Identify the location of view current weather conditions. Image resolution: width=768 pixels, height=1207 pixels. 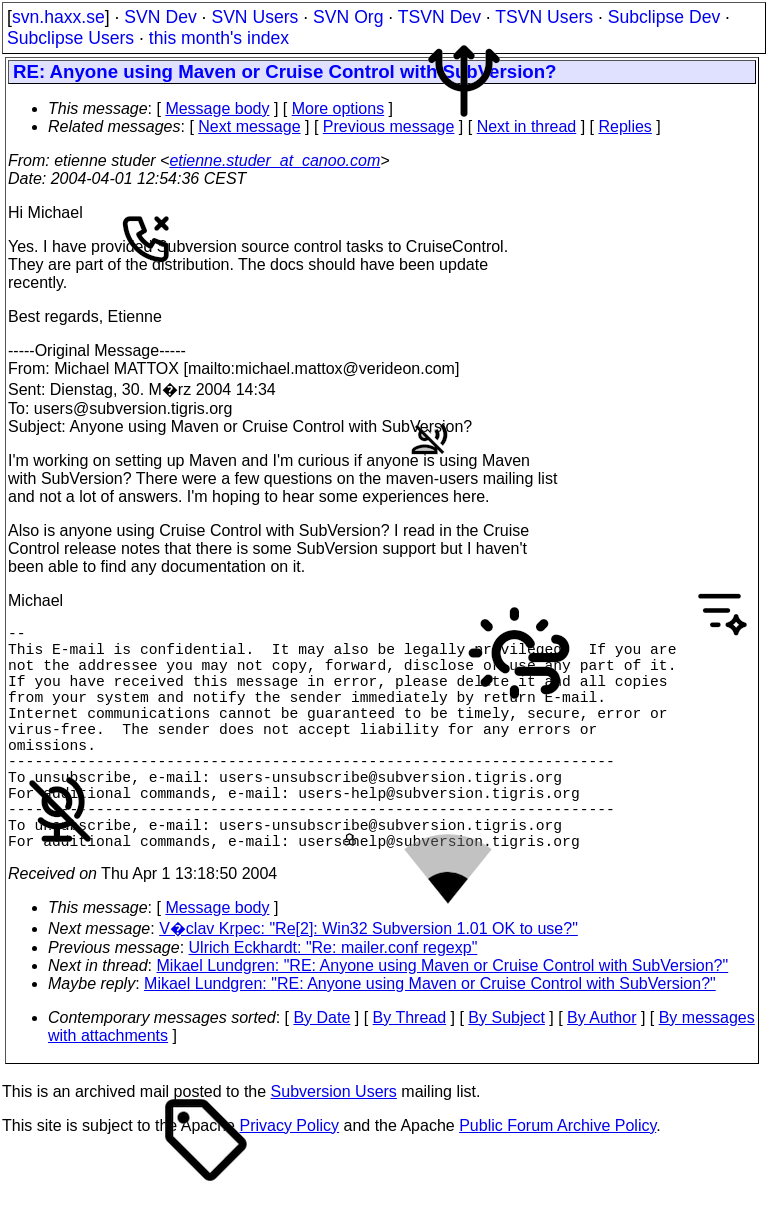
(519, 653).